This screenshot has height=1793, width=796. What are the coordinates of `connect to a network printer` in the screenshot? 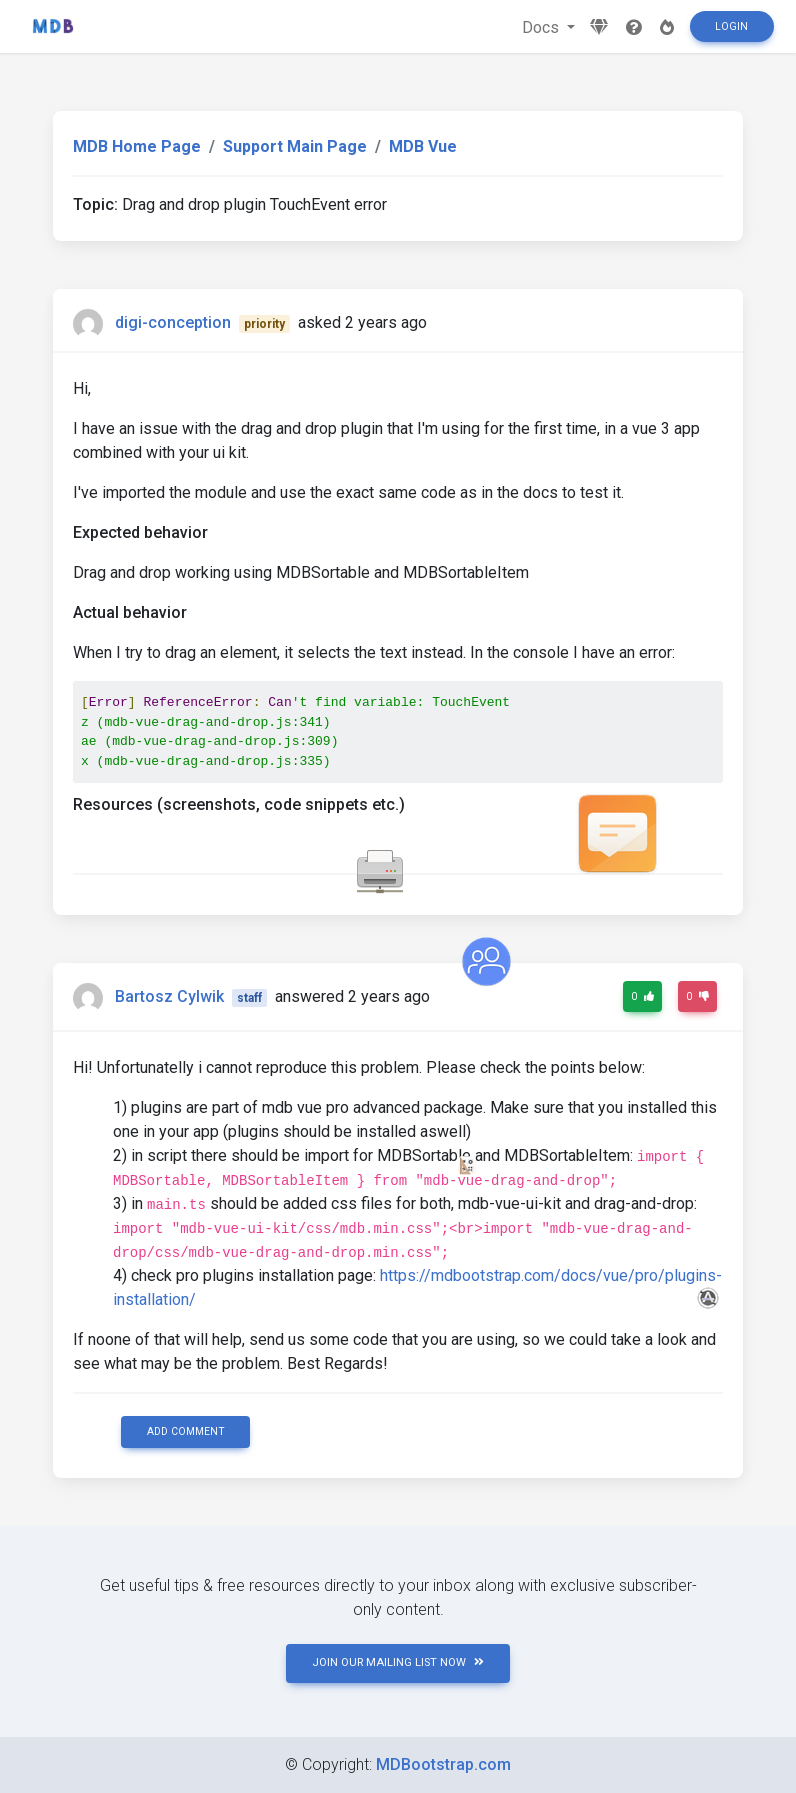 It's located at (380, 872).